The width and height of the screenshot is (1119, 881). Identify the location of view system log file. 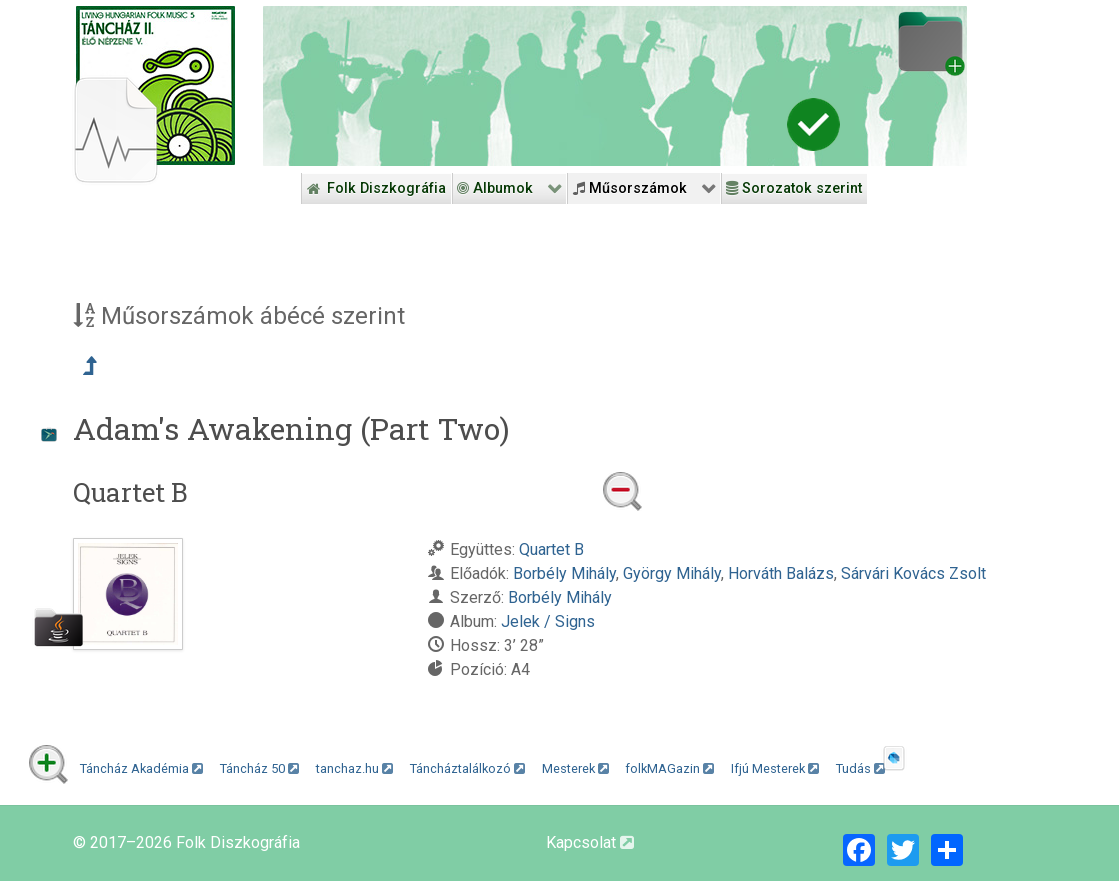
(116, 130).